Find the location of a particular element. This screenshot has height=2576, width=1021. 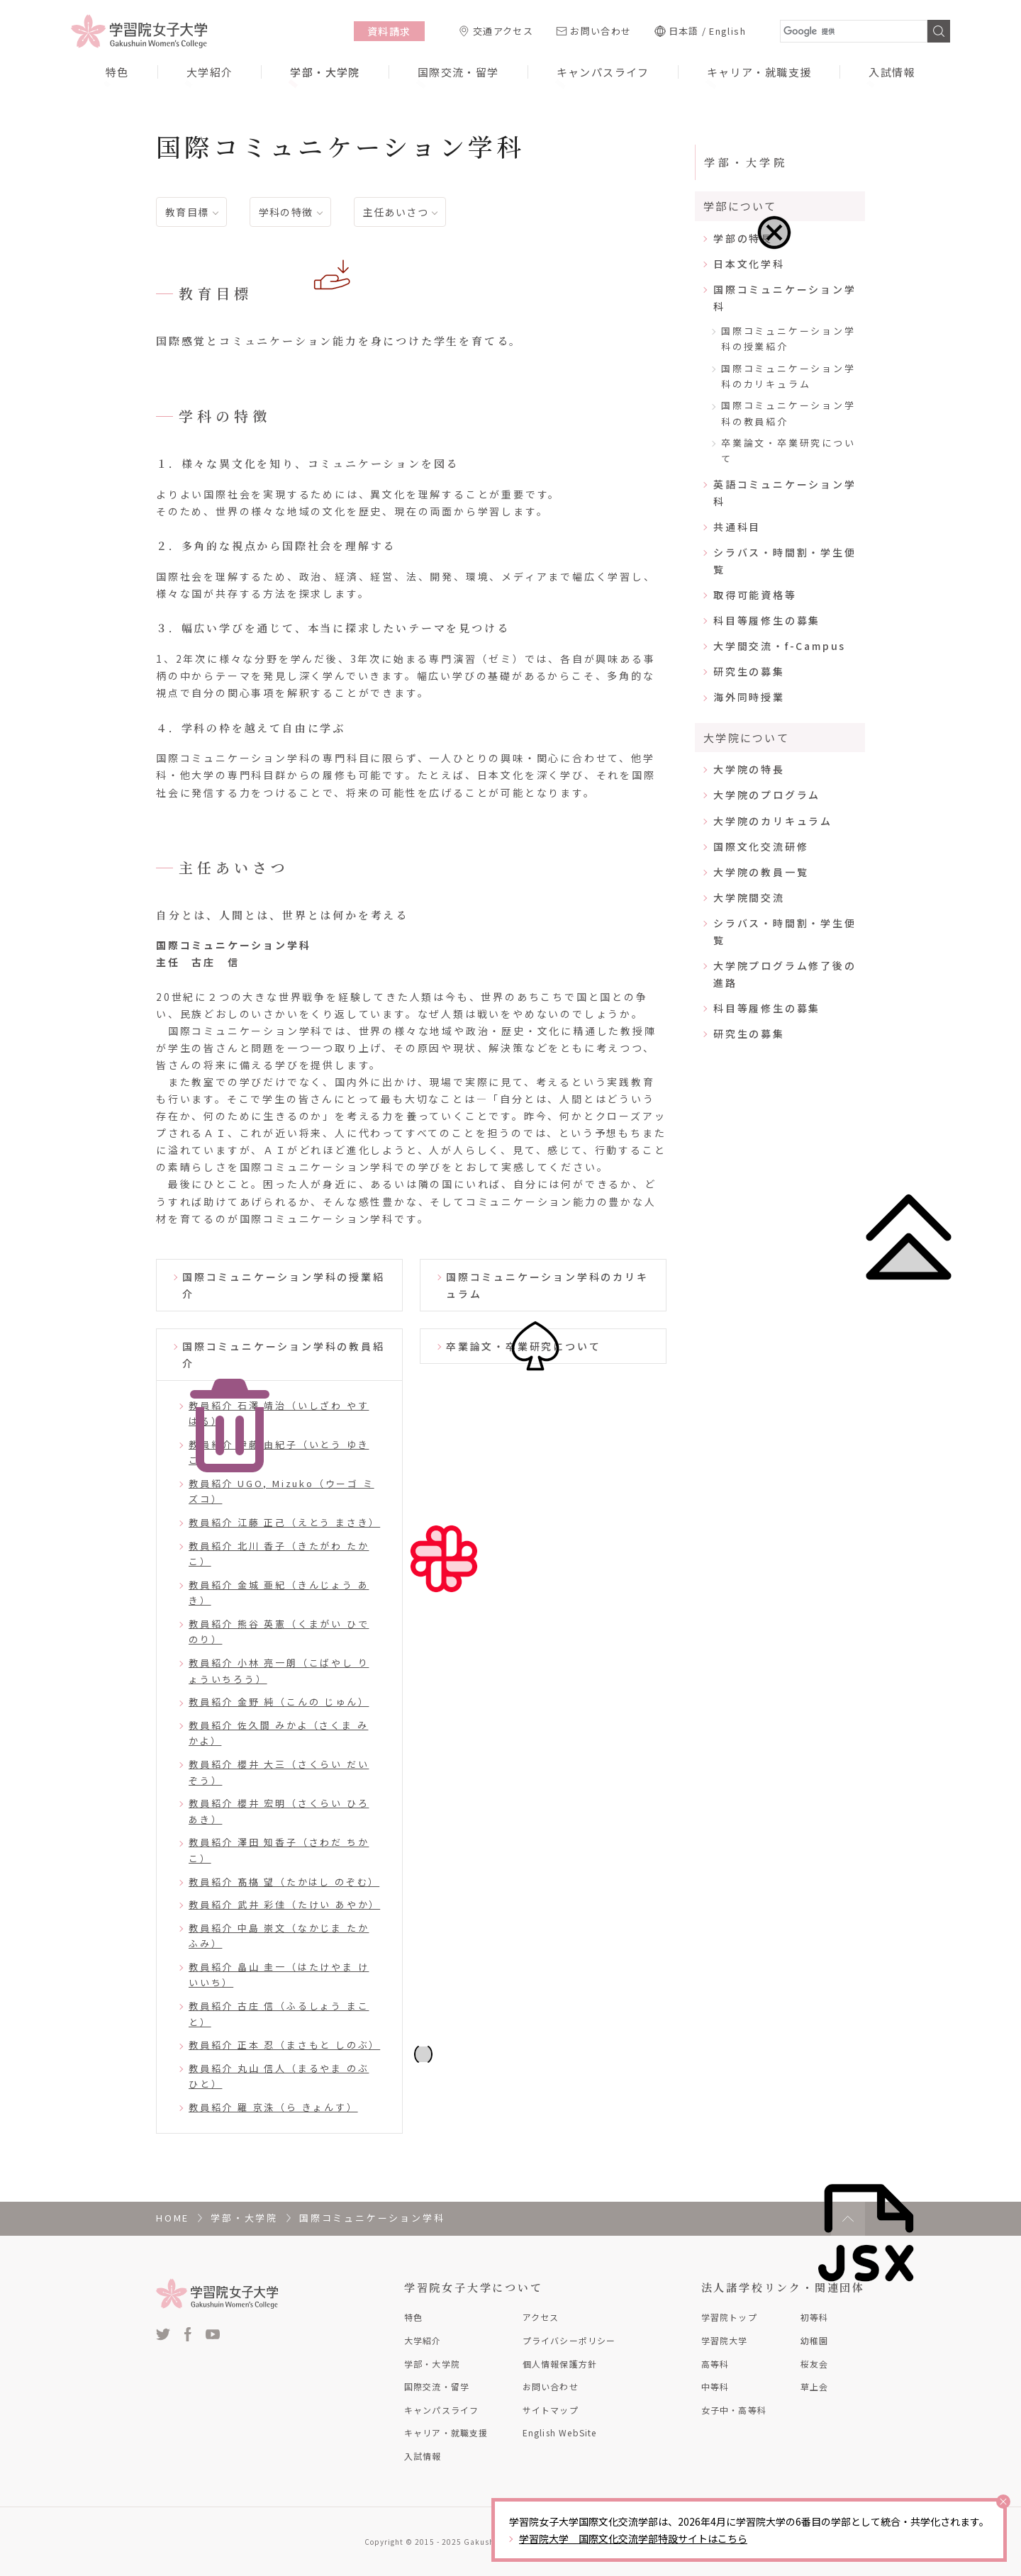

cancel or close the current action is located at coordinates (774, 233).